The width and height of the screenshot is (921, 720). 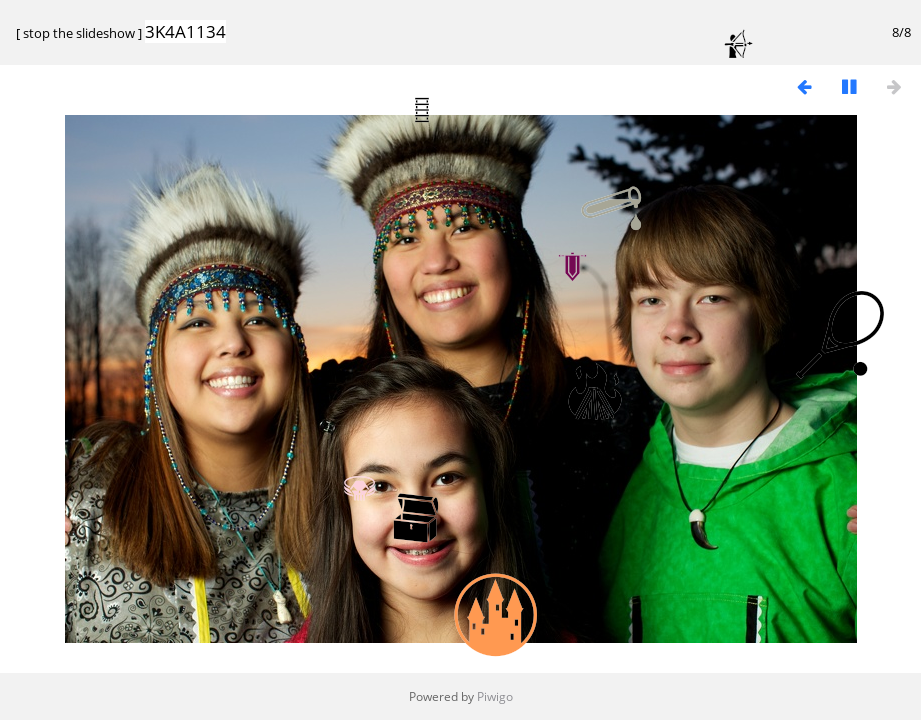 I want to click on open treasure chest to collect rewards, so click(x=416, y=518).